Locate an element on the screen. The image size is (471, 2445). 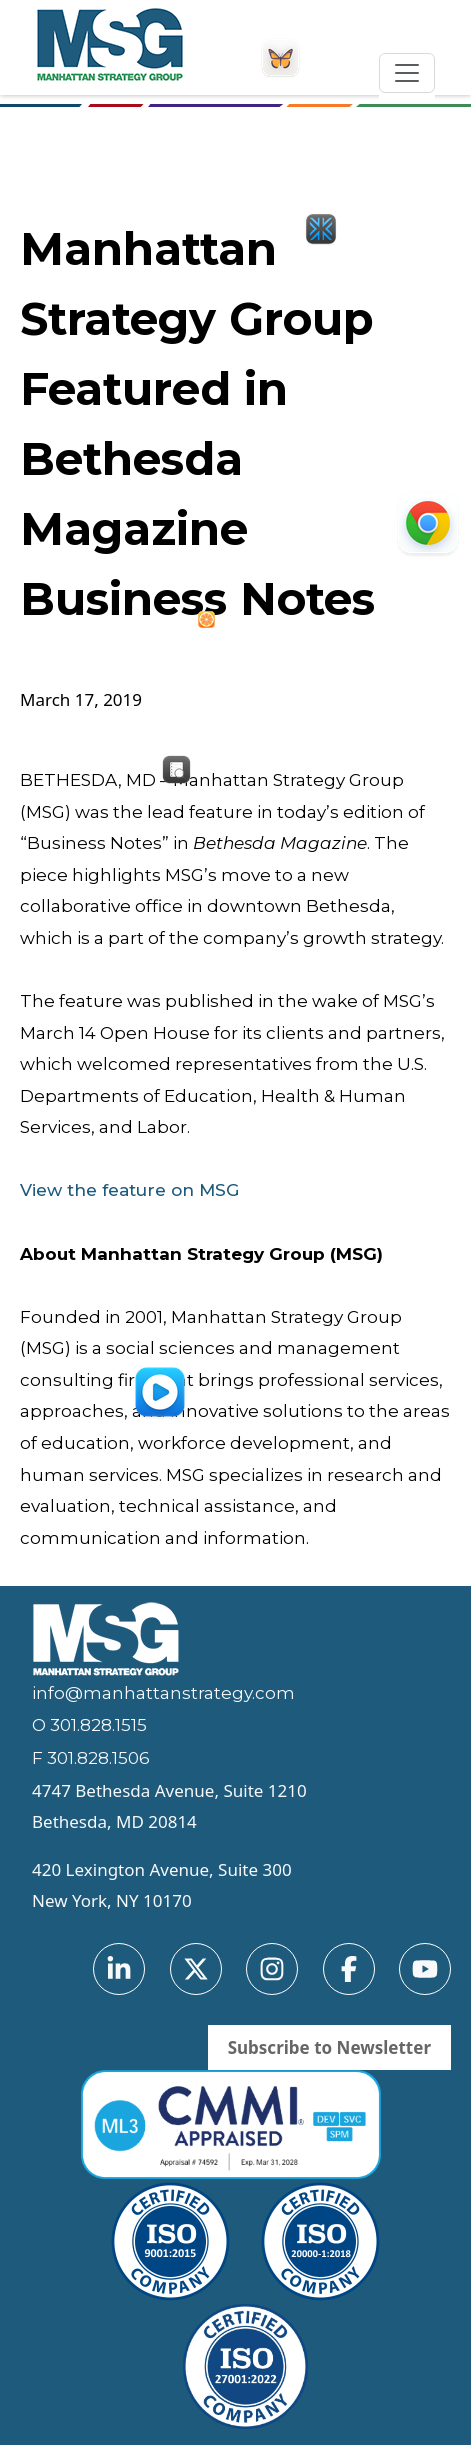
open google chrome browser is located at coordinates (428, 523).